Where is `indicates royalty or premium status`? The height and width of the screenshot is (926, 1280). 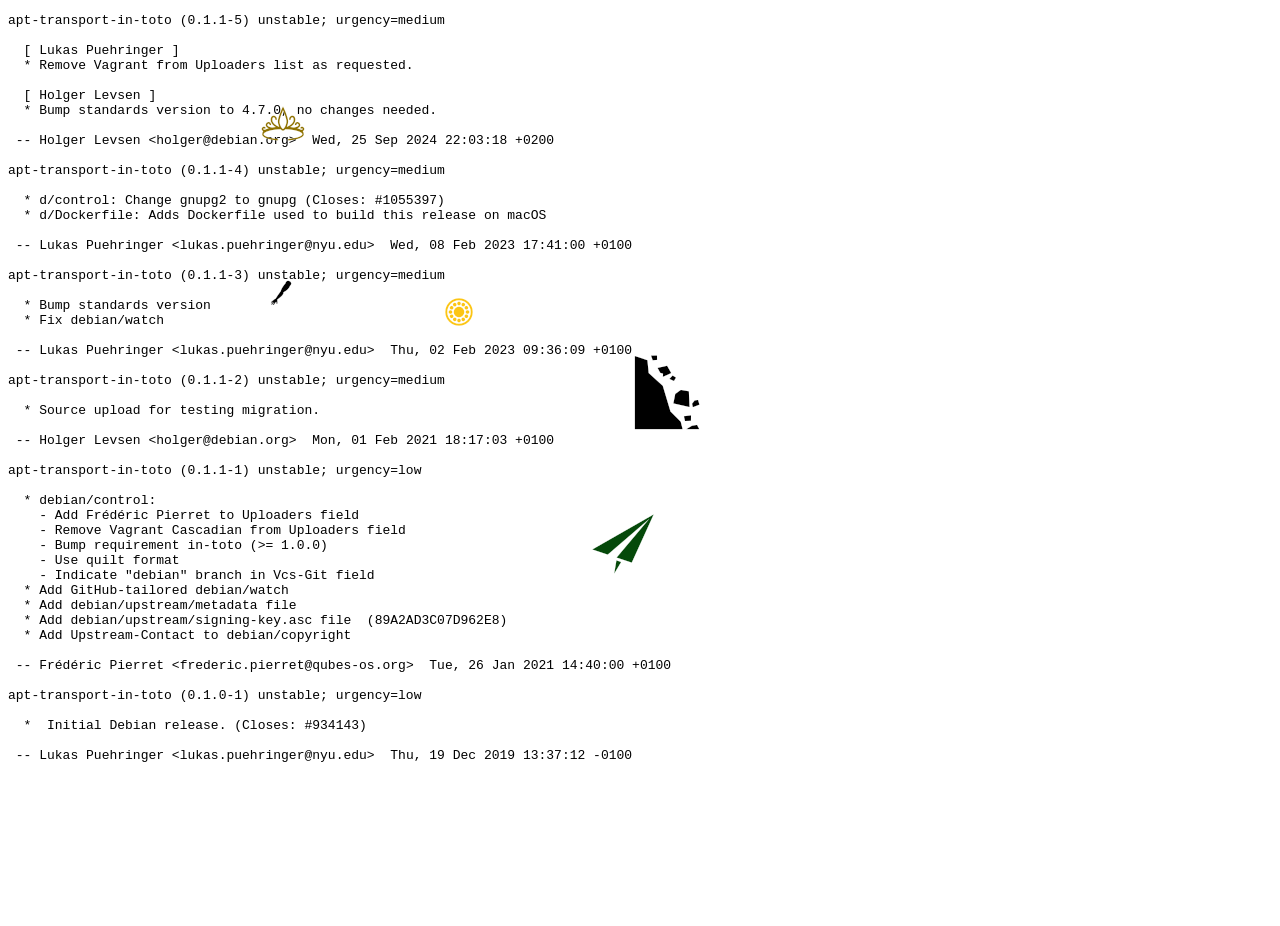 indicates royalty or premium status is located at coordinates (283, 127).